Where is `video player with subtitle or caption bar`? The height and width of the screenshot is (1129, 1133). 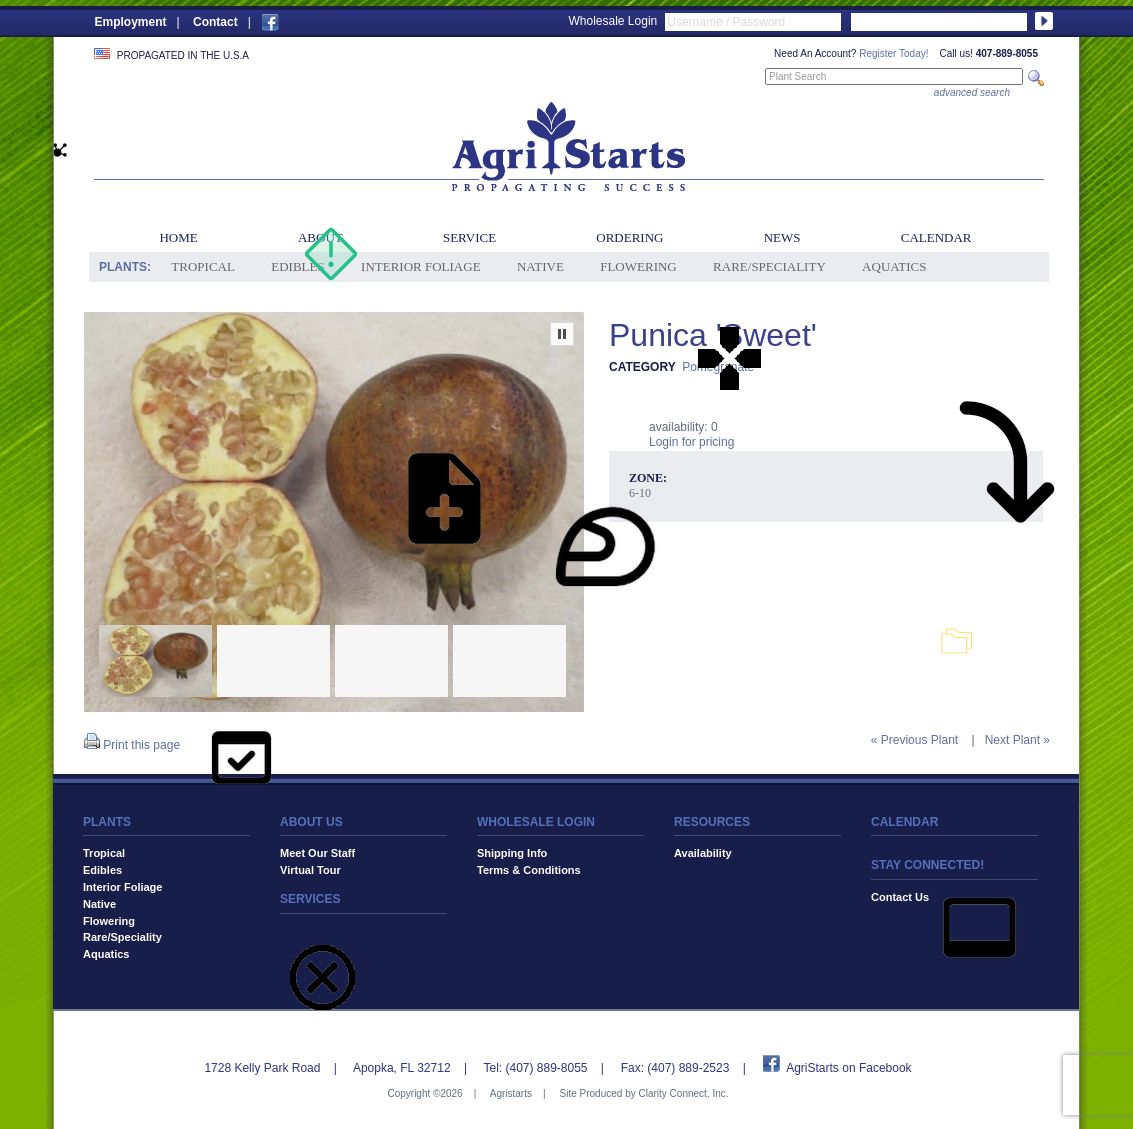
video player with subtitle or caption bar is located at coordinates (979, 927).